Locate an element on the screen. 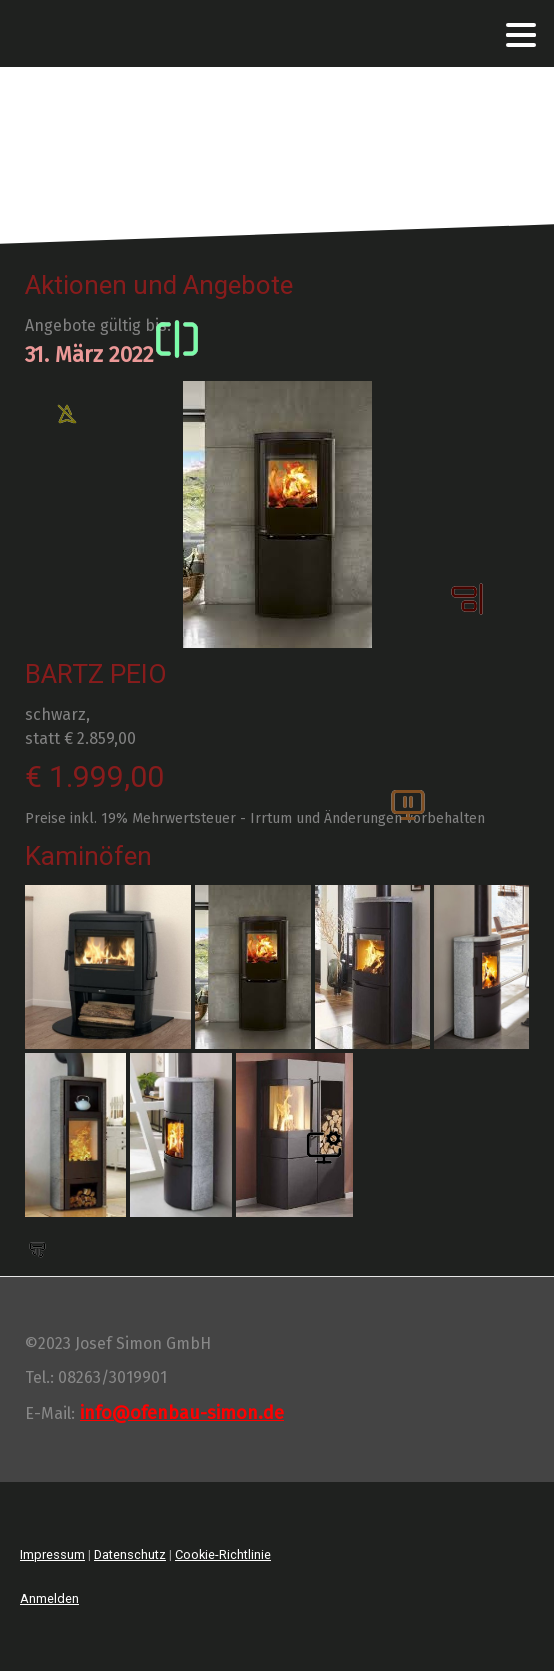  split view horizontally is located at coordinates (177, 339).